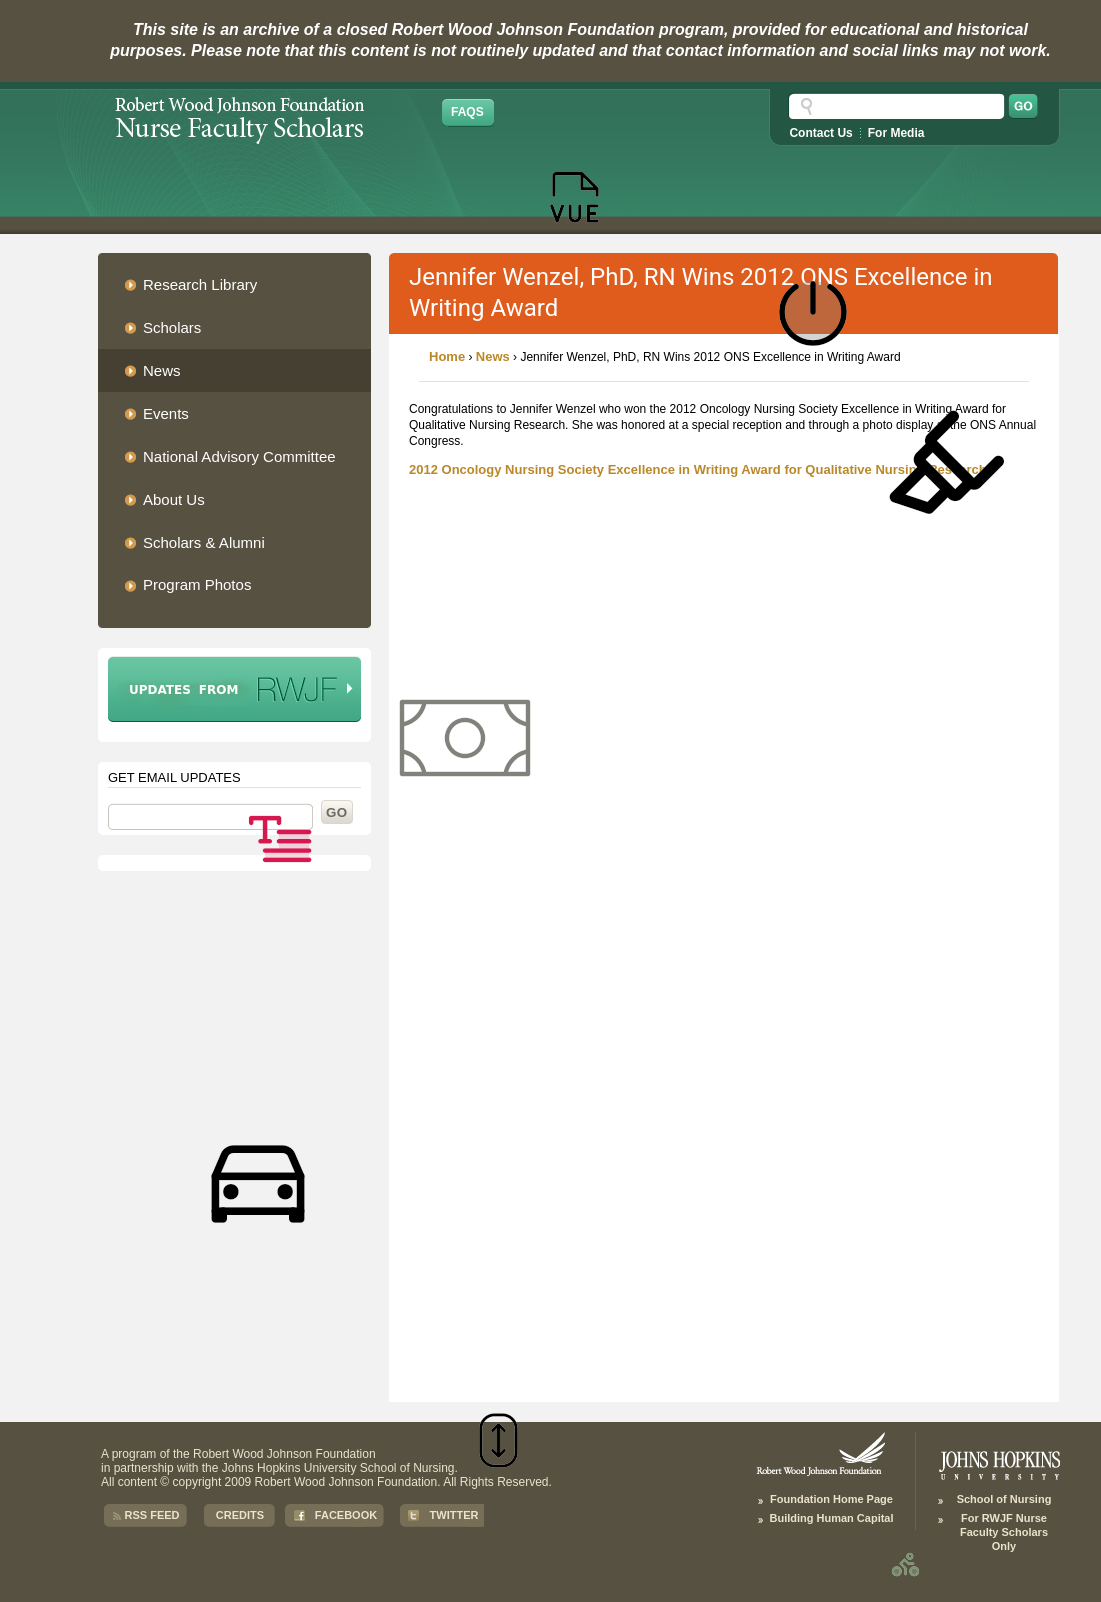 The image size is (1101, 1602). I want to click on highlight or mark selected text, so click(944, 467).